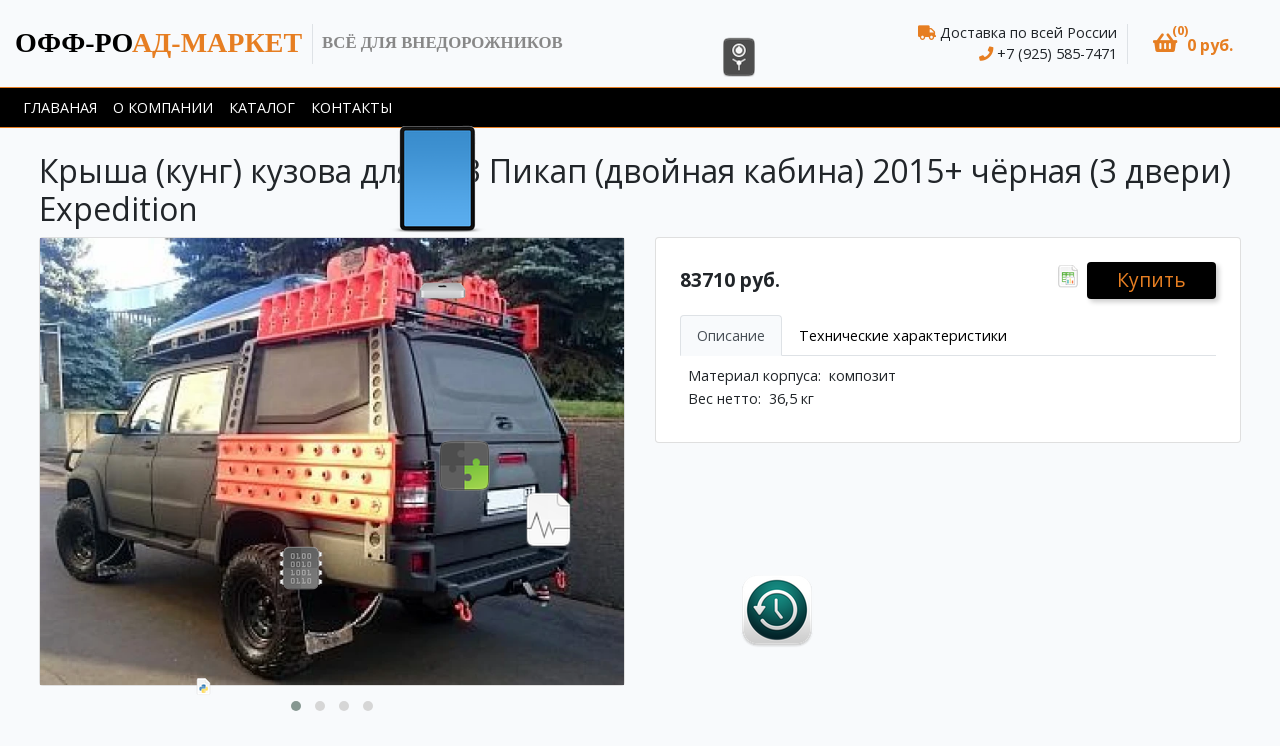 The height and width of the screenshot is (746, 1280). What do you see at coordinates (777, 610) in the screenshot?
I see `open Time Machine backup and restore utility` at bounding box center [777, 610].